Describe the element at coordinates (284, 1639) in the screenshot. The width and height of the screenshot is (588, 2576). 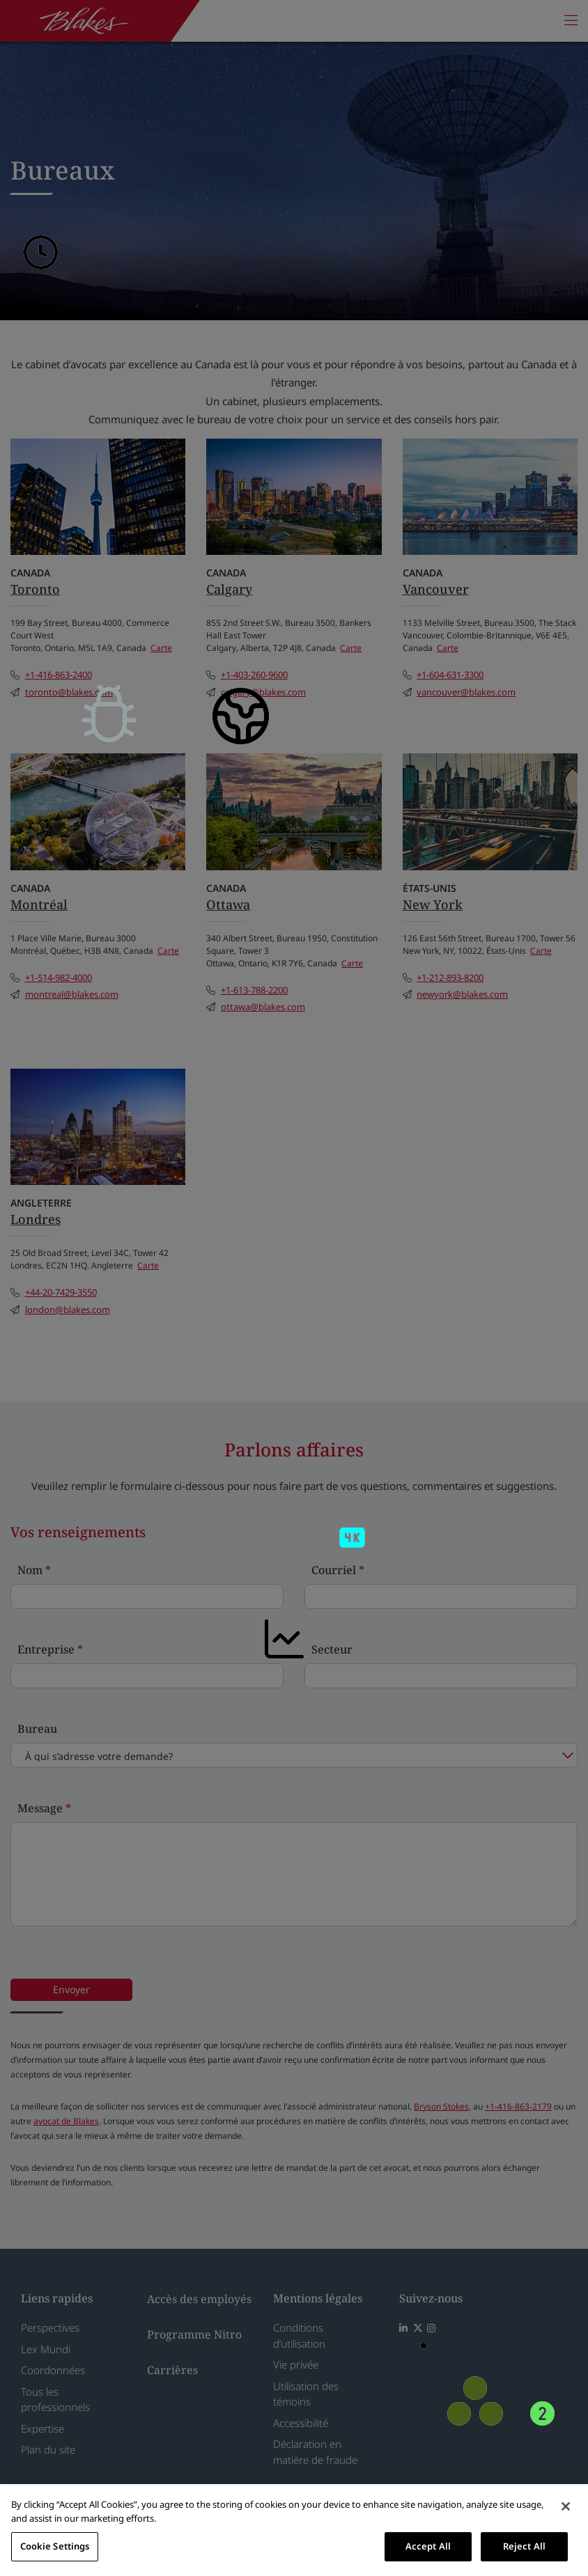
I see `view analytics and trends` at that location.